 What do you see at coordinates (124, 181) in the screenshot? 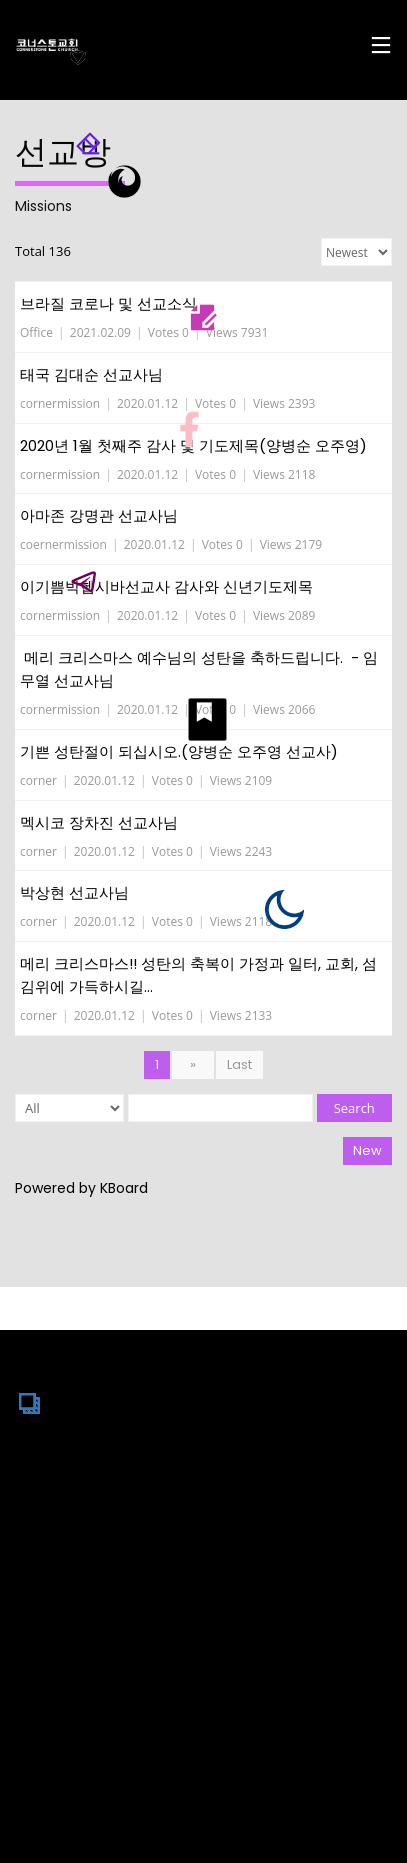
I see `open Mozilla Firefox browser` at bounding box center [124, 181].